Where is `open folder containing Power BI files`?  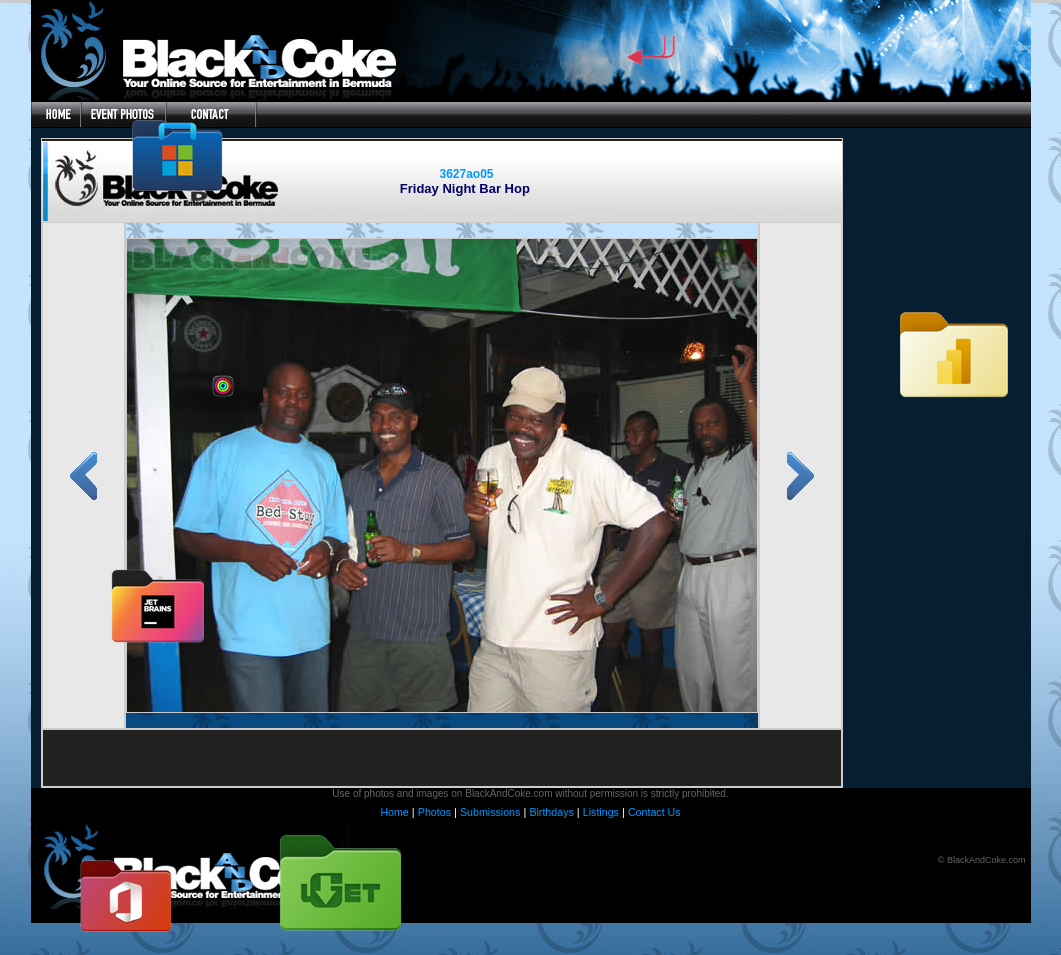
open folder containing Power BI files is located at coordinates (953, 357).